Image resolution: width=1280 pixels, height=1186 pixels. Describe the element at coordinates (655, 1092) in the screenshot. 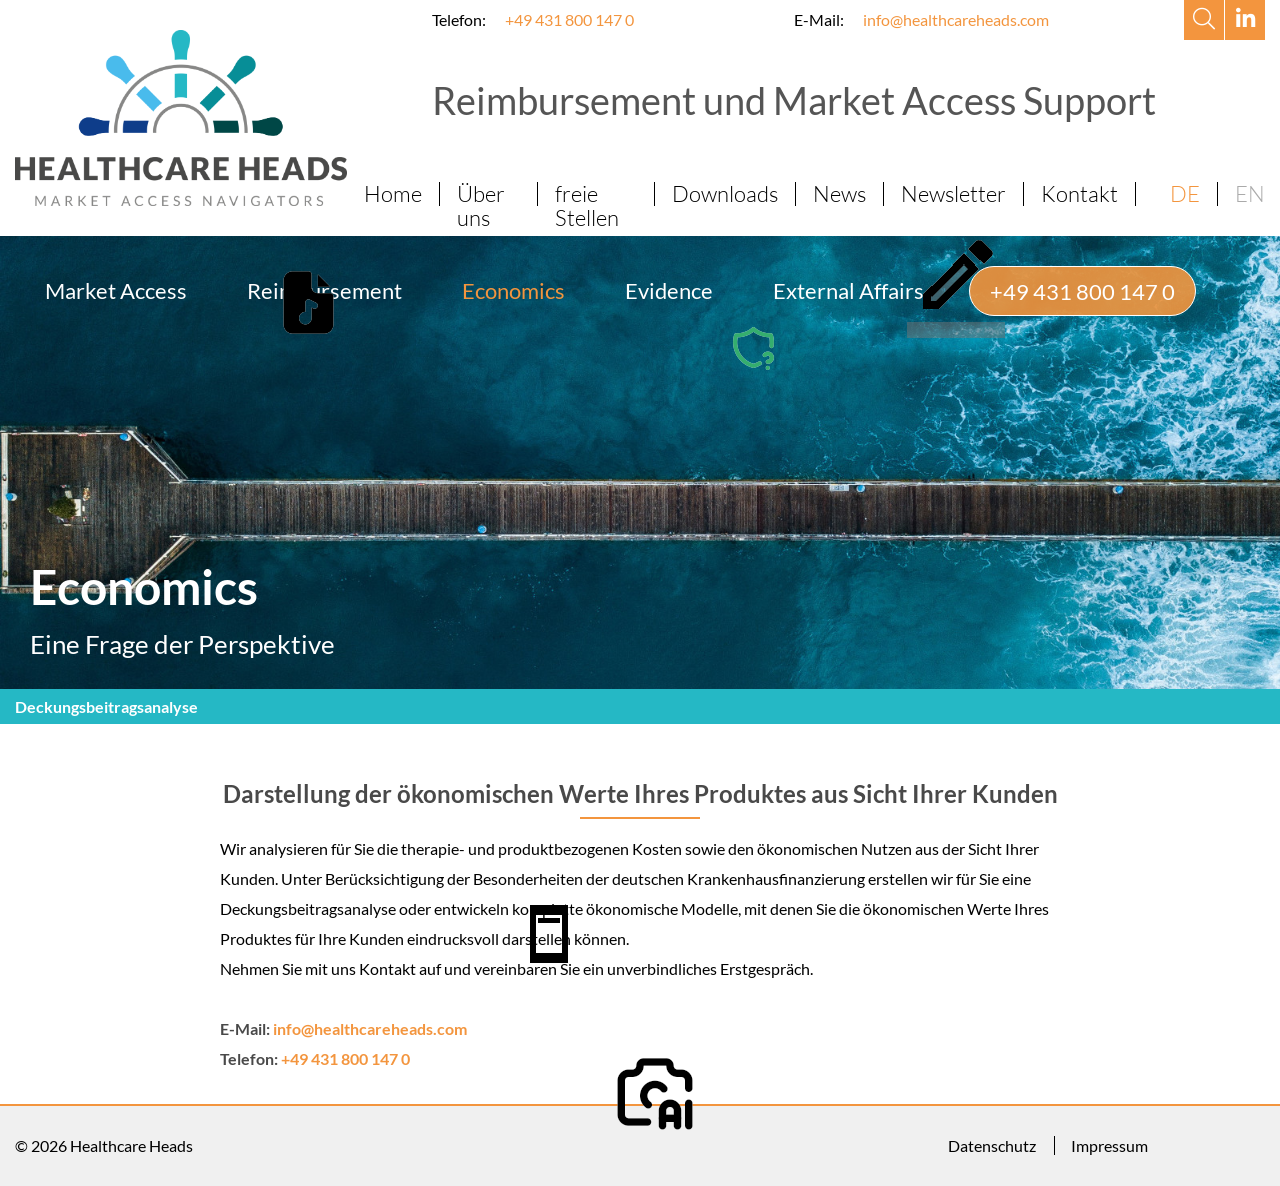

I see `access AI-powered camera features` at that location.